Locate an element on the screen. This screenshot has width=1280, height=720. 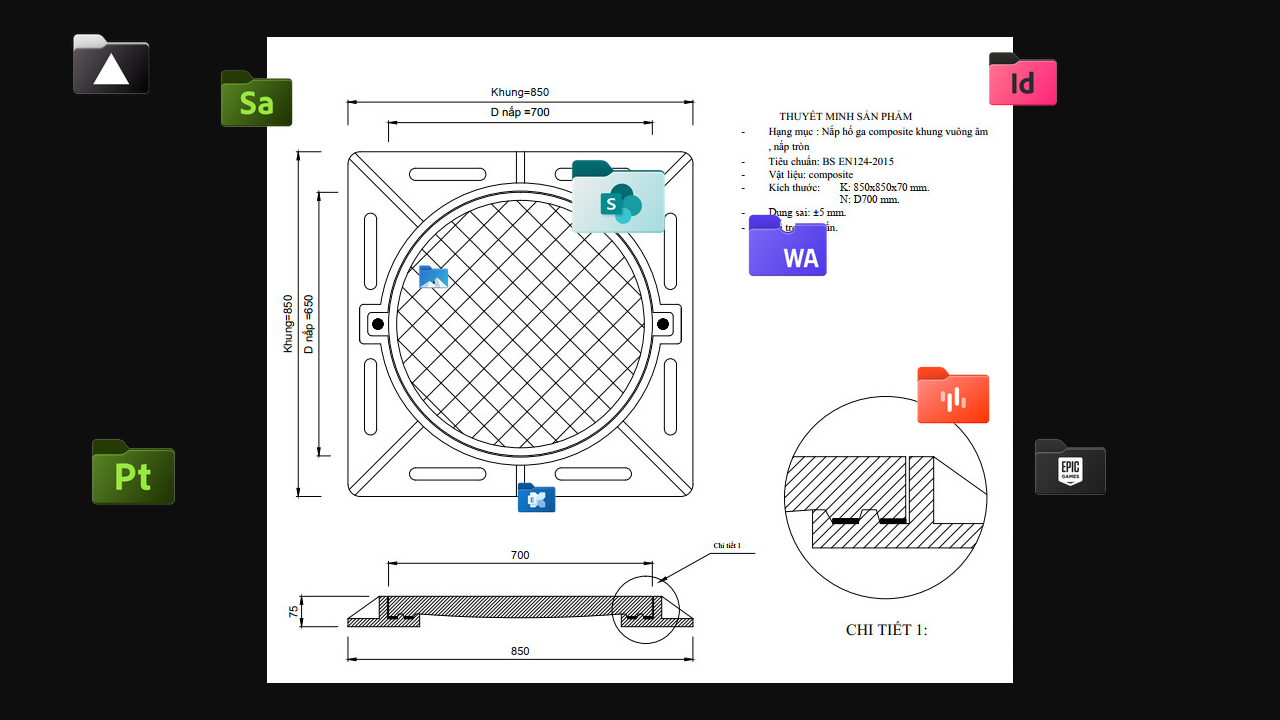
open Adobe Substance Sampler project folder is located at coordinates (256, 100).